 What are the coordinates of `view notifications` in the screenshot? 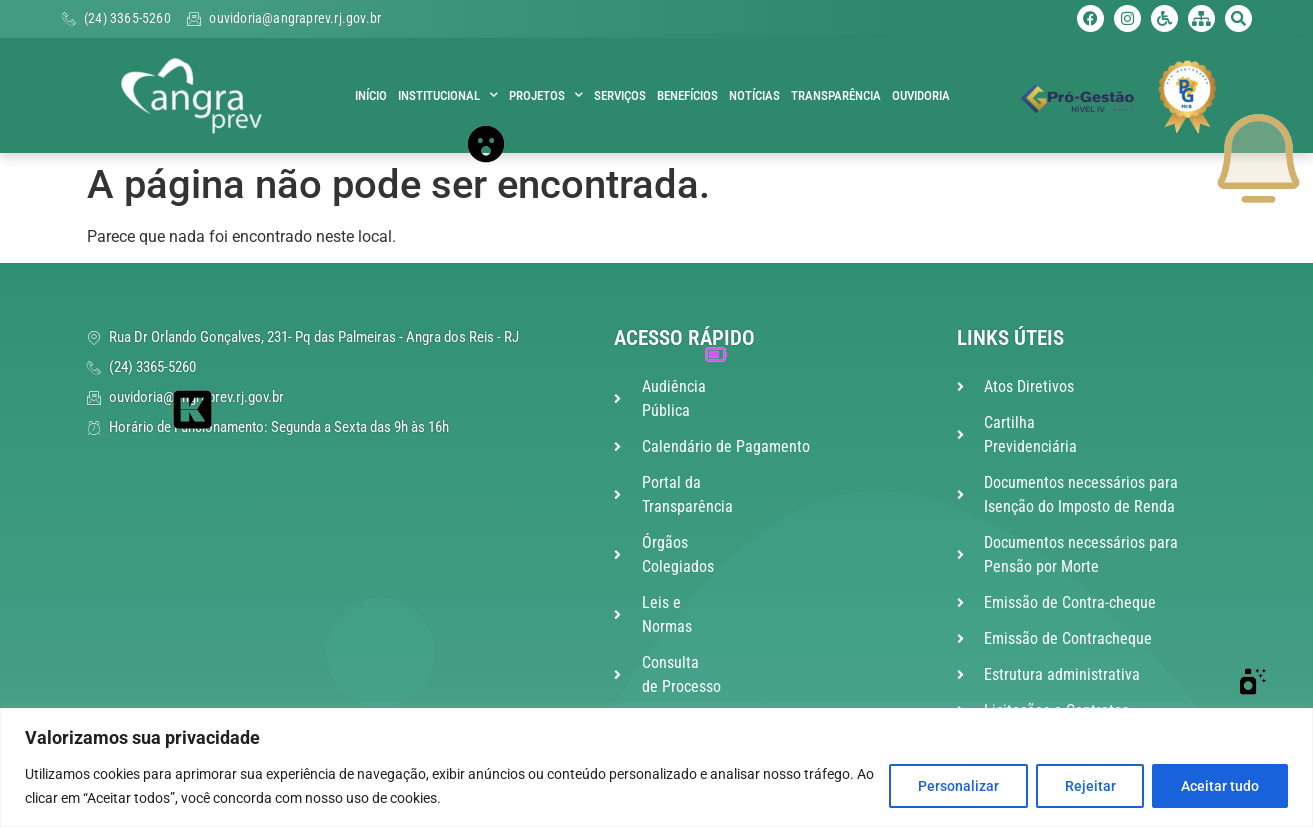 It's located at (1258, 158).